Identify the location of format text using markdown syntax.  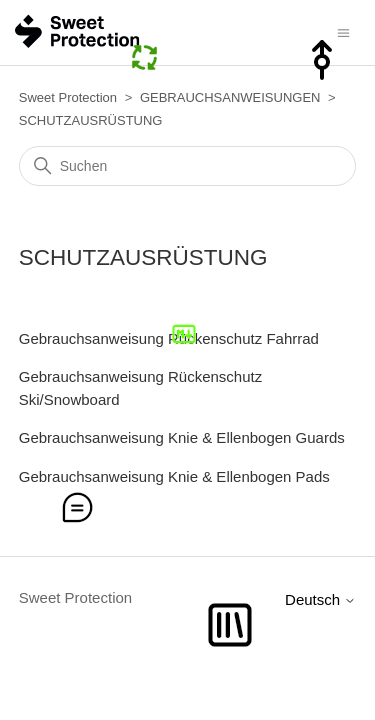
(184, 334).